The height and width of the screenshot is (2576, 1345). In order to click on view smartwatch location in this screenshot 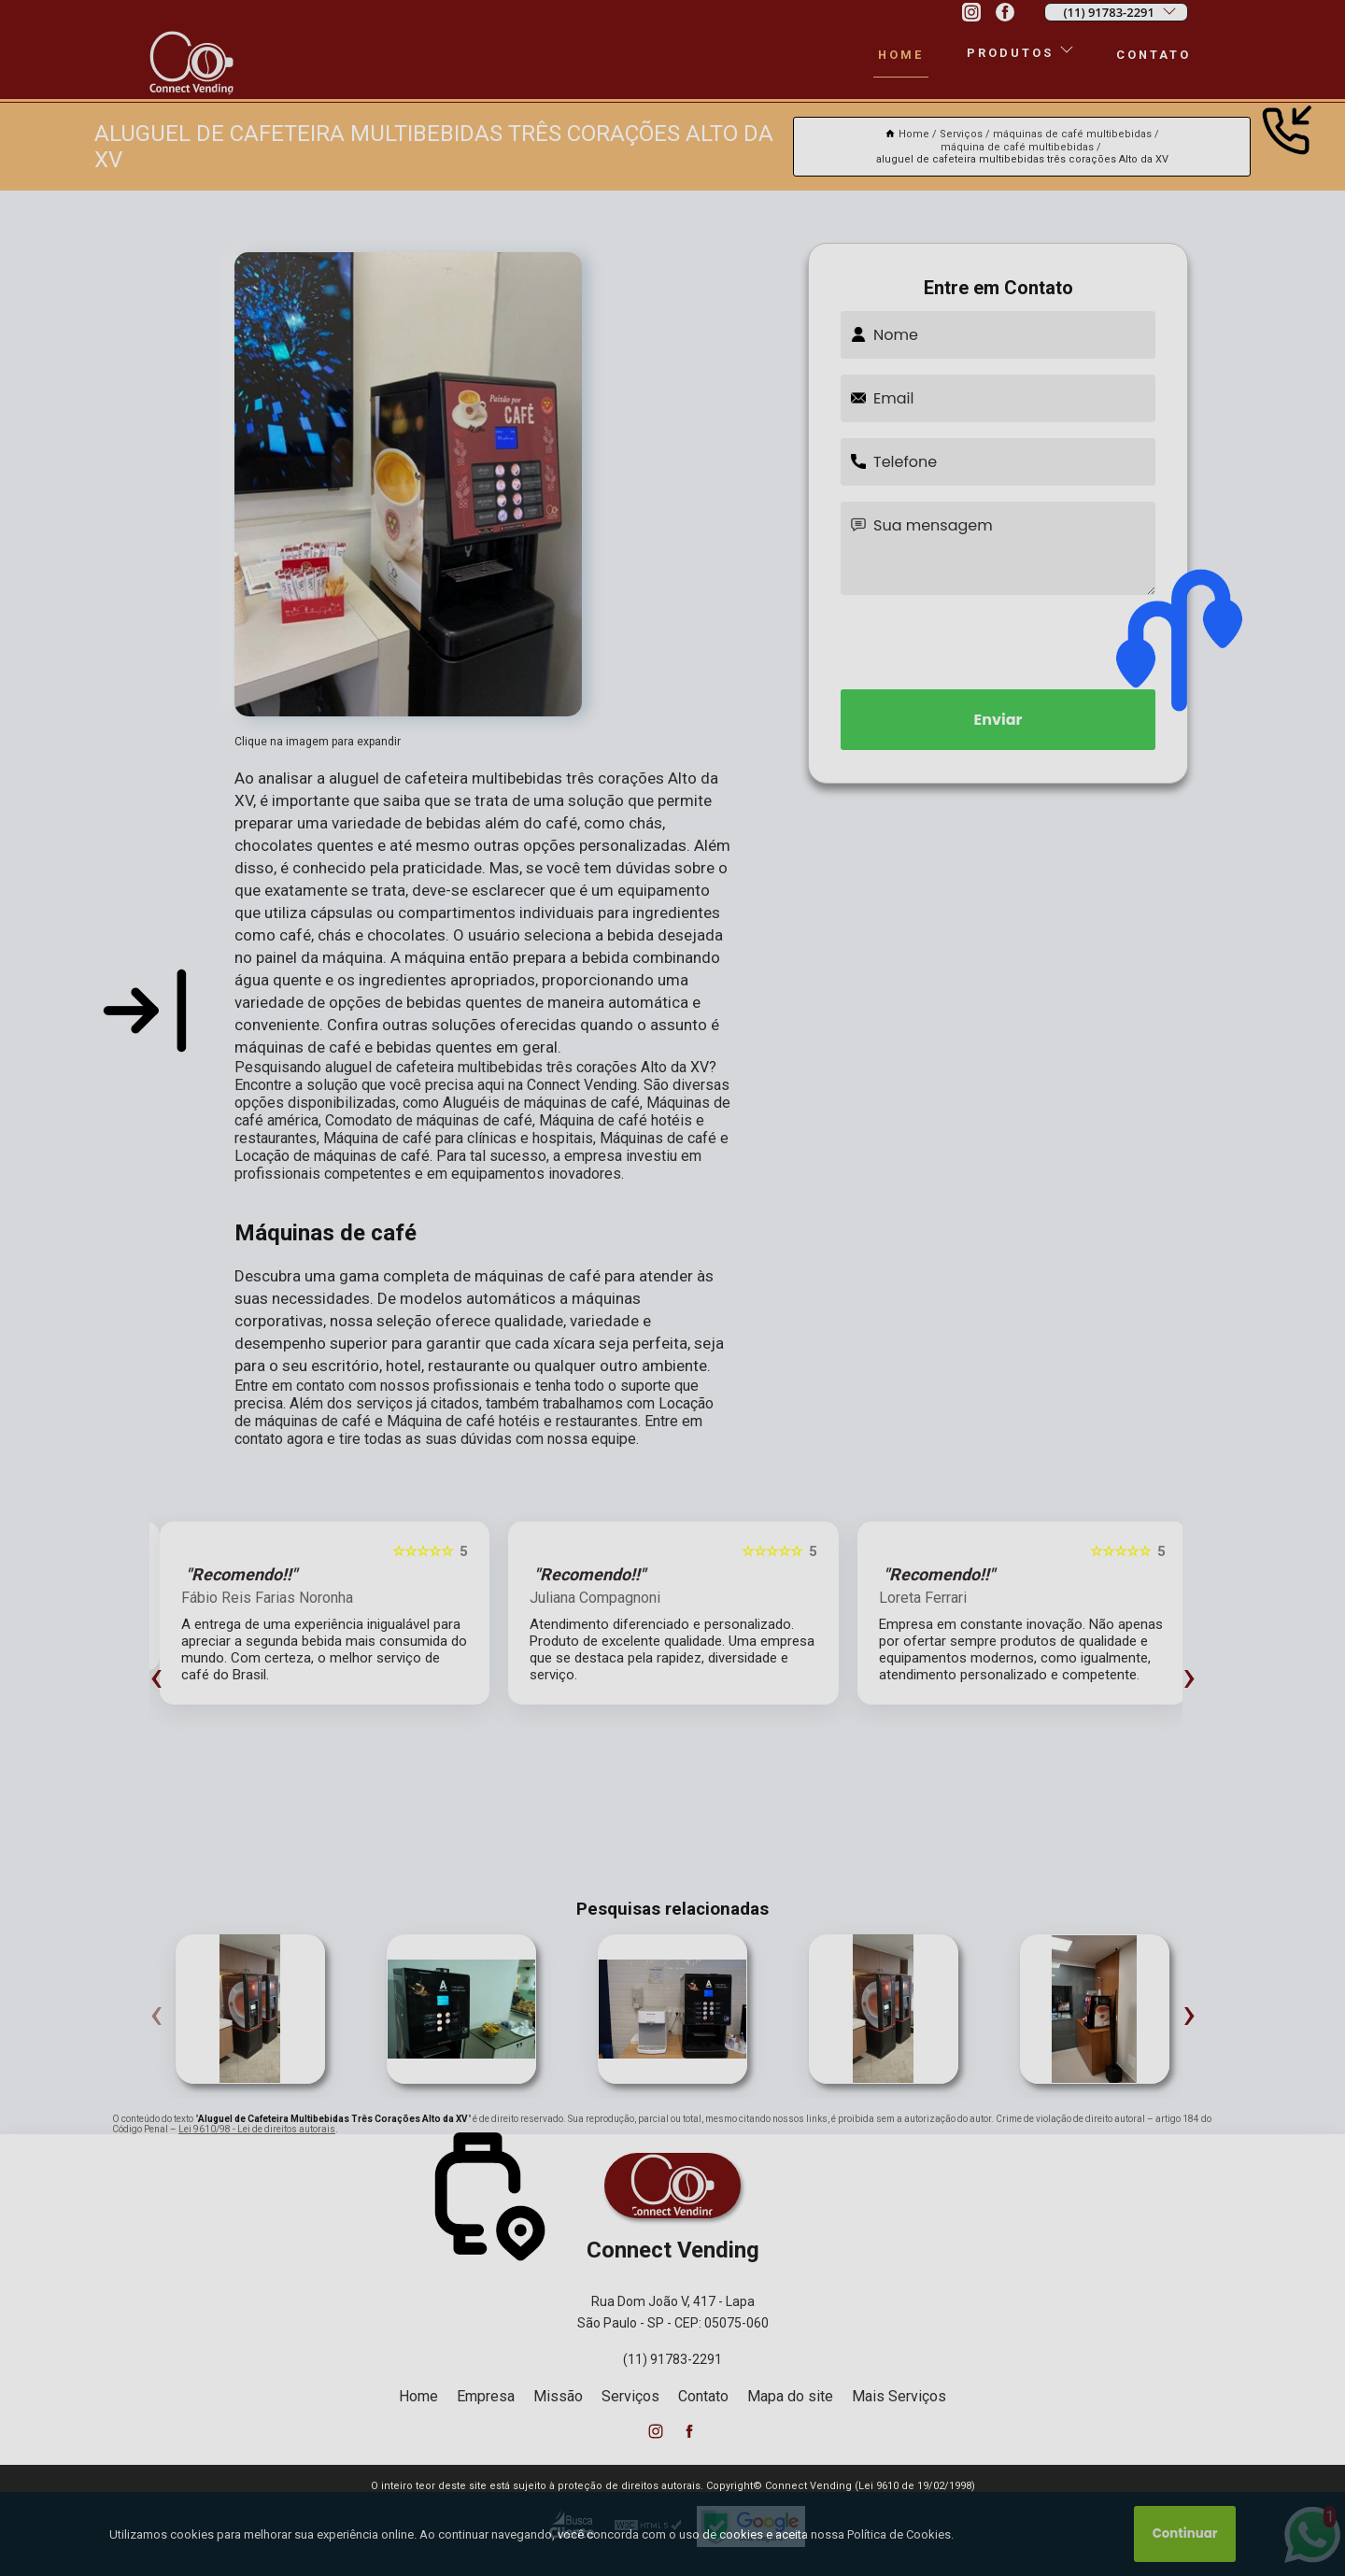, I will do `click(477, 2193)`.